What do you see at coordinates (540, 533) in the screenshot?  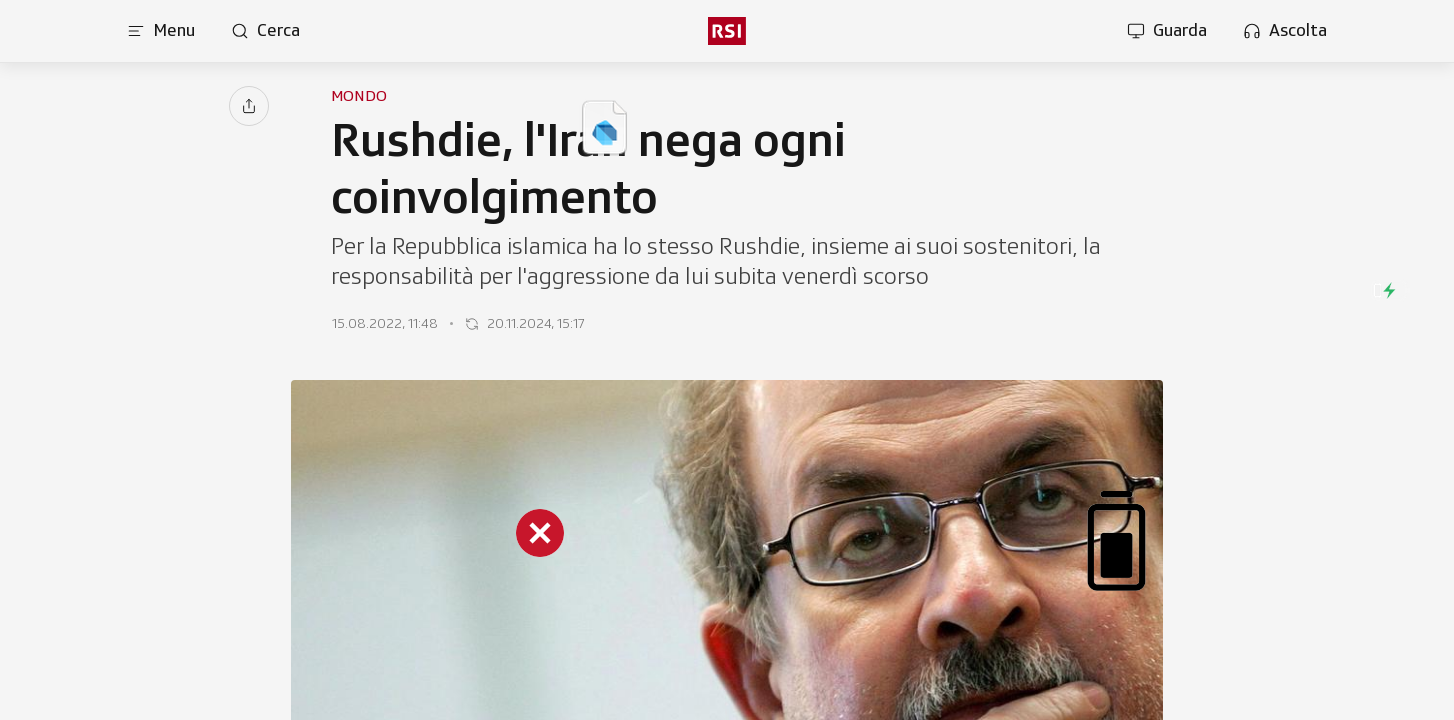 I see `close the current window` at bounding box center [540, 533].